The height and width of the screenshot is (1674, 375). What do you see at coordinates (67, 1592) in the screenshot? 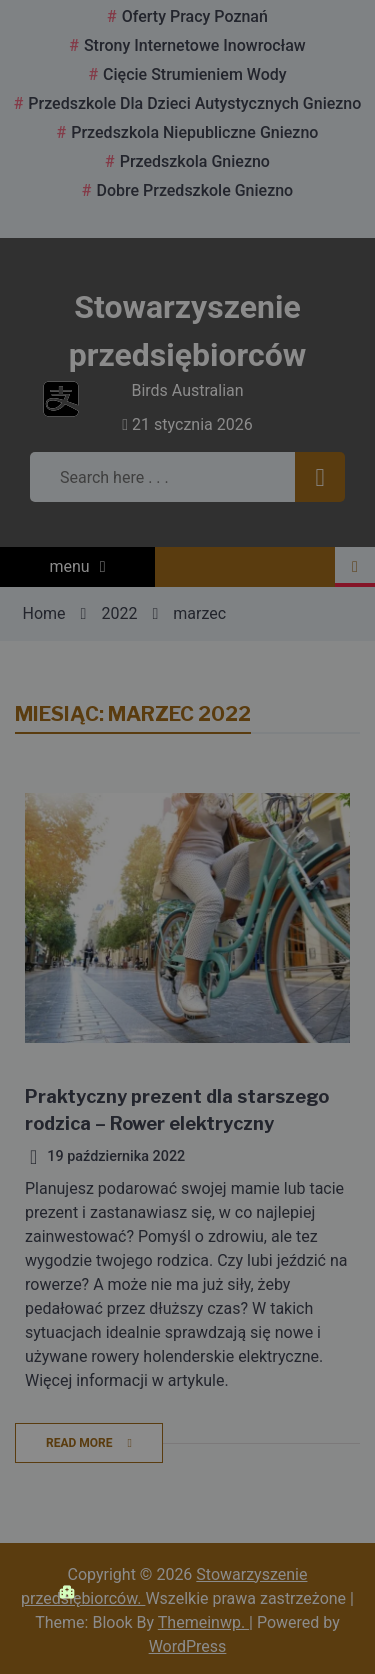
I see `view nearby hospitals or medical facilities` at bounding box center [67, 1592].